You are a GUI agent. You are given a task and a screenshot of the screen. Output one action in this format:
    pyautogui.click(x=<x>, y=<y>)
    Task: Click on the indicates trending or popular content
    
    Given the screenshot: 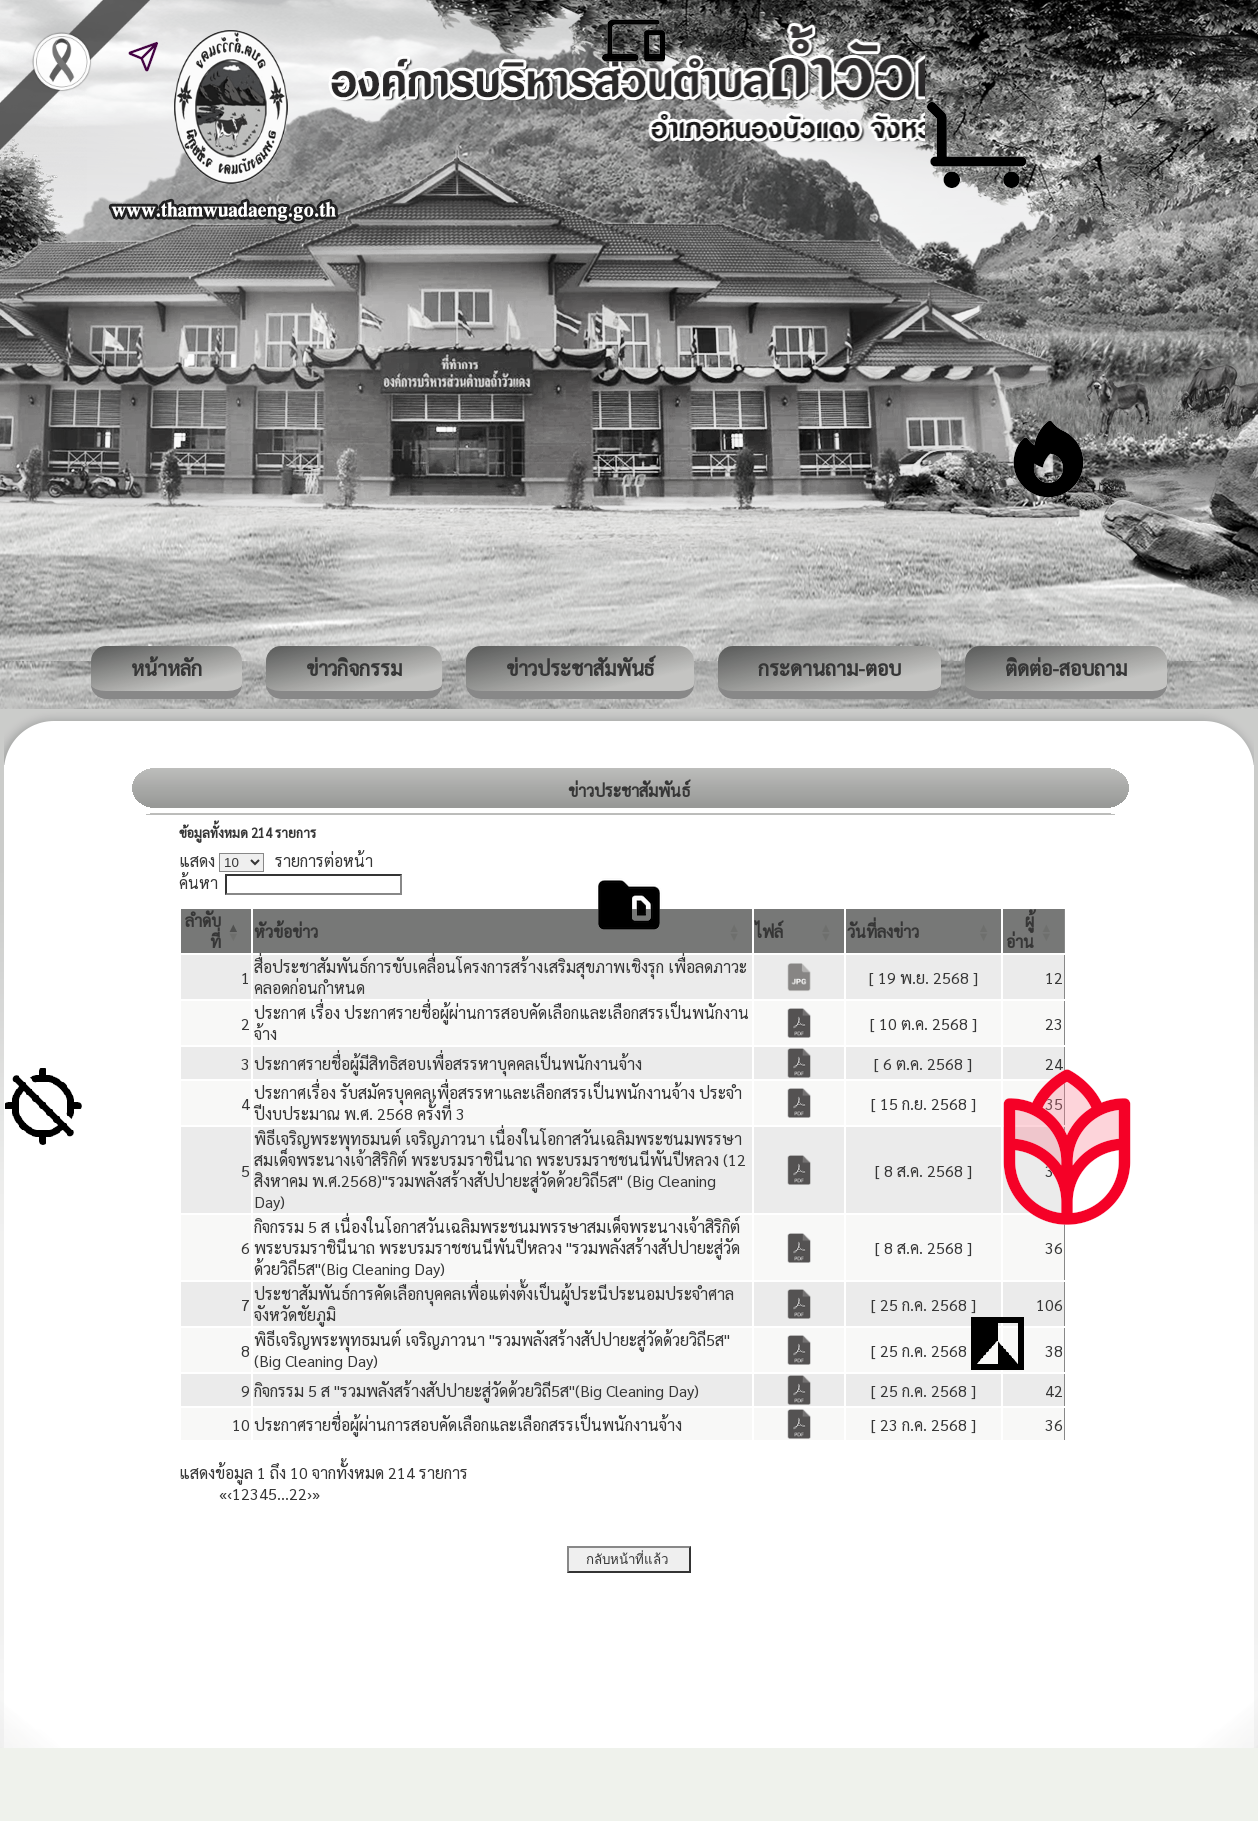 What is the action you would take?
    pyautogui.click(x=1048, y=459)
    